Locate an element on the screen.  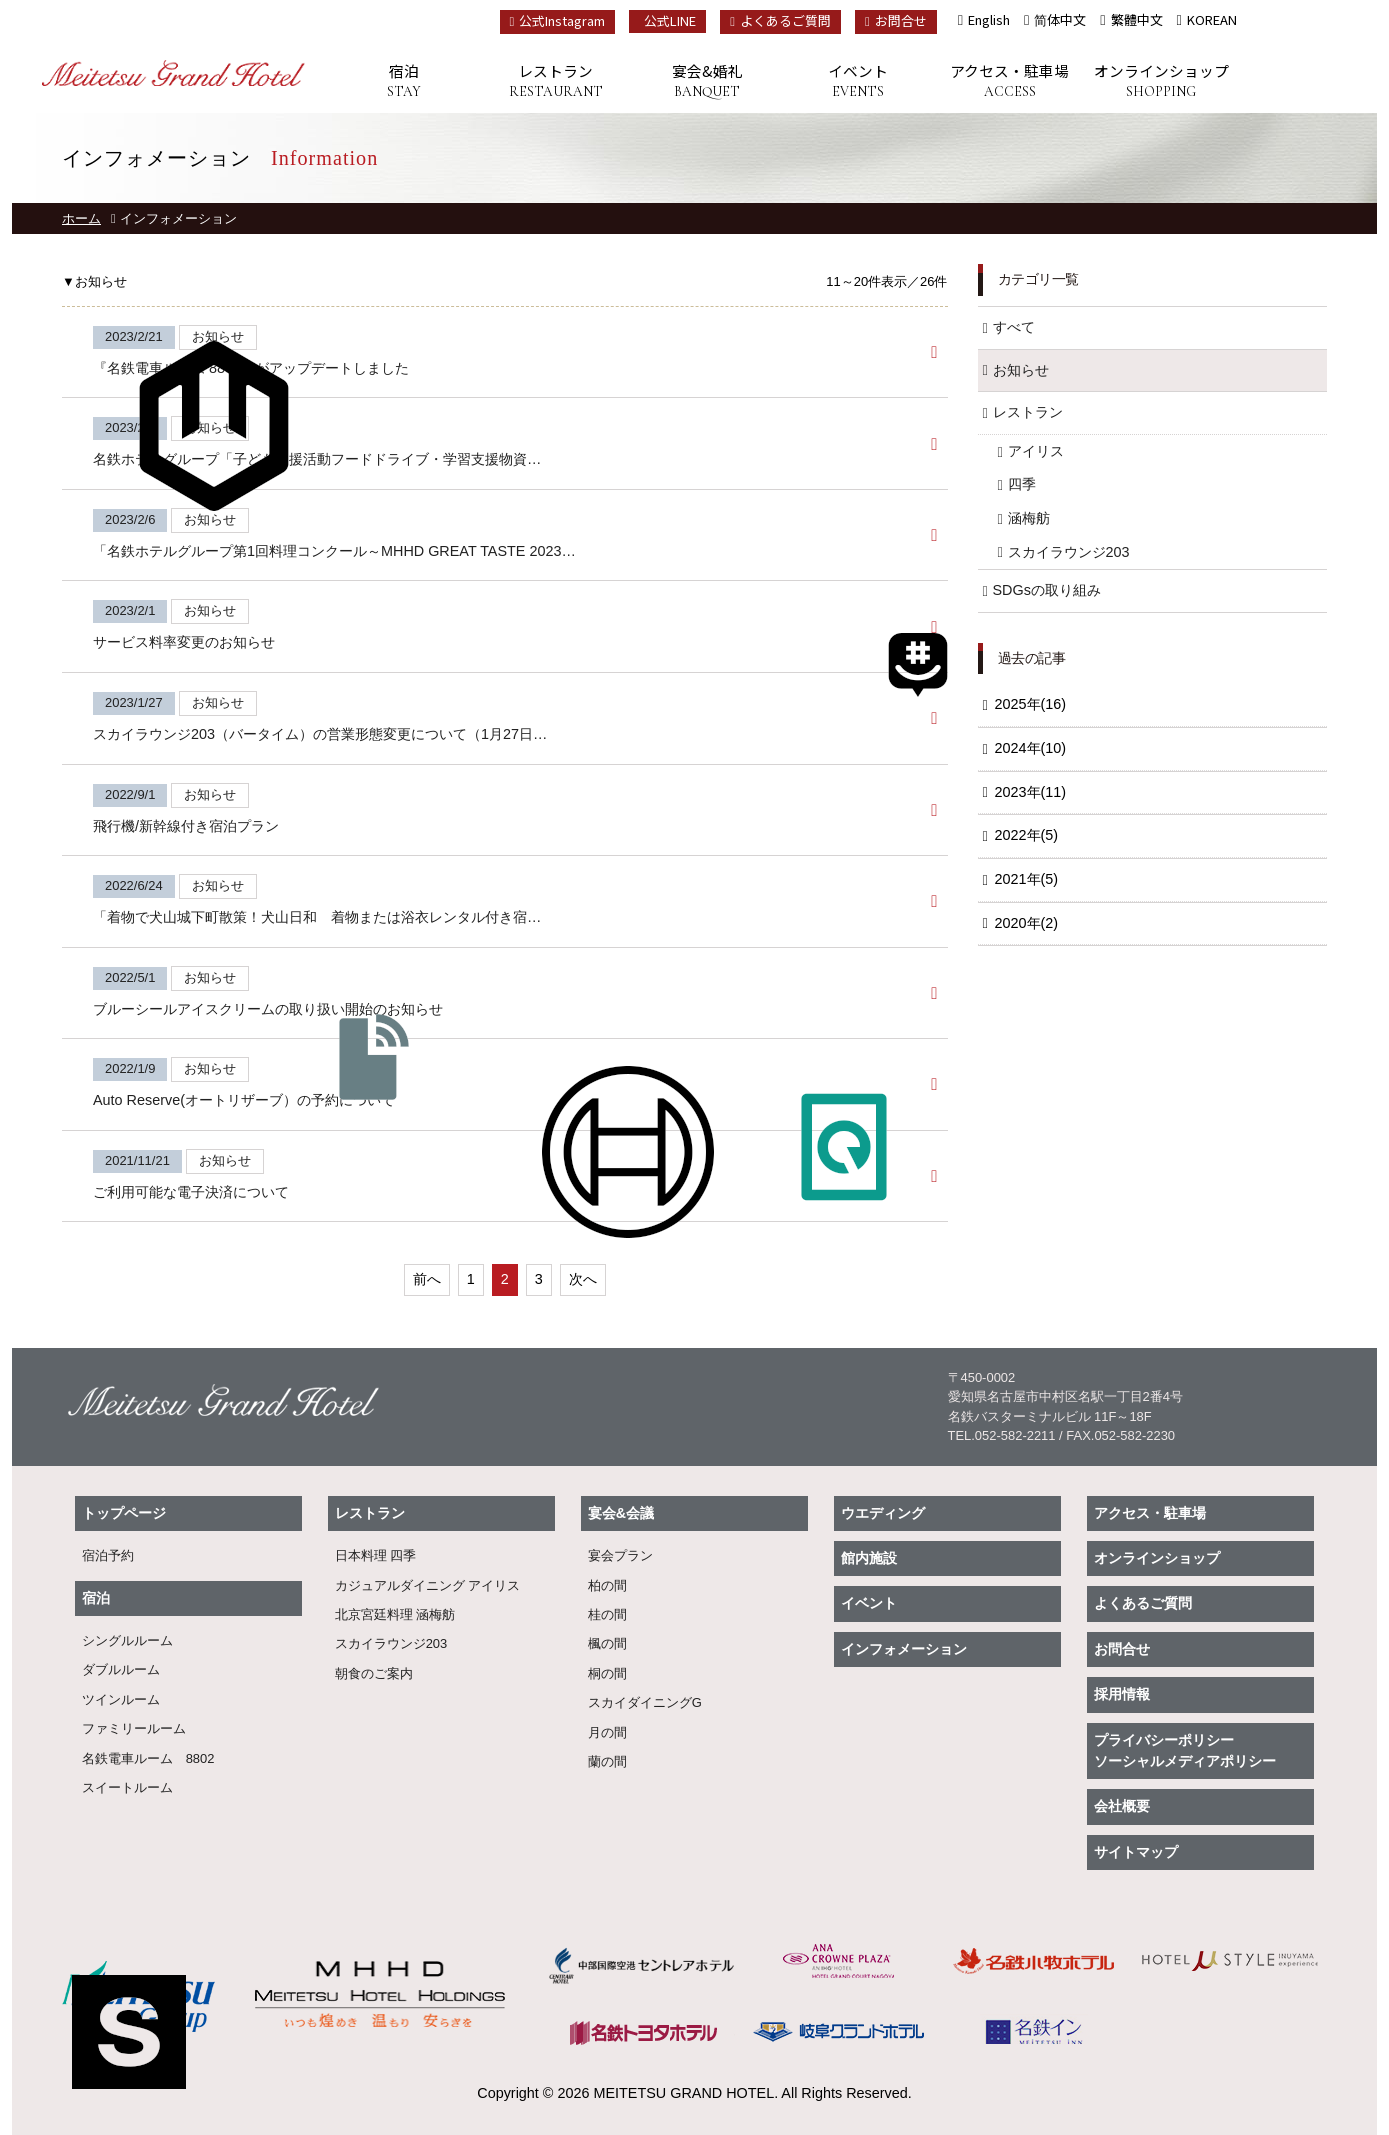
bosch brand or product identifier is located at coordinates (628, 1152).